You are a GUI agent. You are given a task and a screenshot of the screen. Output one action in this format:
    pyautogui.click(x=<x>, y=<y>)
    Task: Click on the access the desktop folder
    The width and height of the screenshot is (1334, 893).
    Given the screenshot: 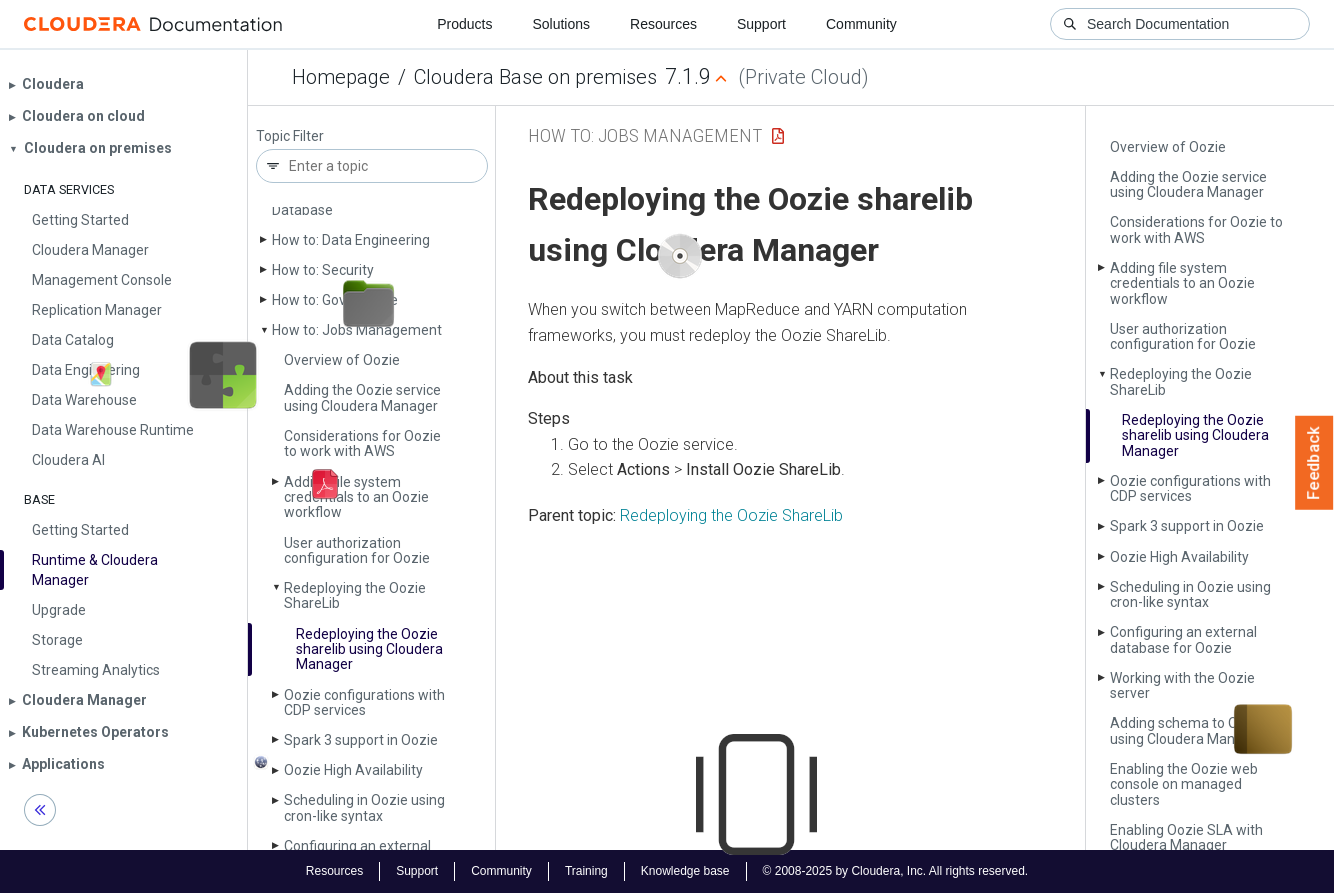 What is the action you would take?
    pyautogui.click(x=1263, y=727)
    